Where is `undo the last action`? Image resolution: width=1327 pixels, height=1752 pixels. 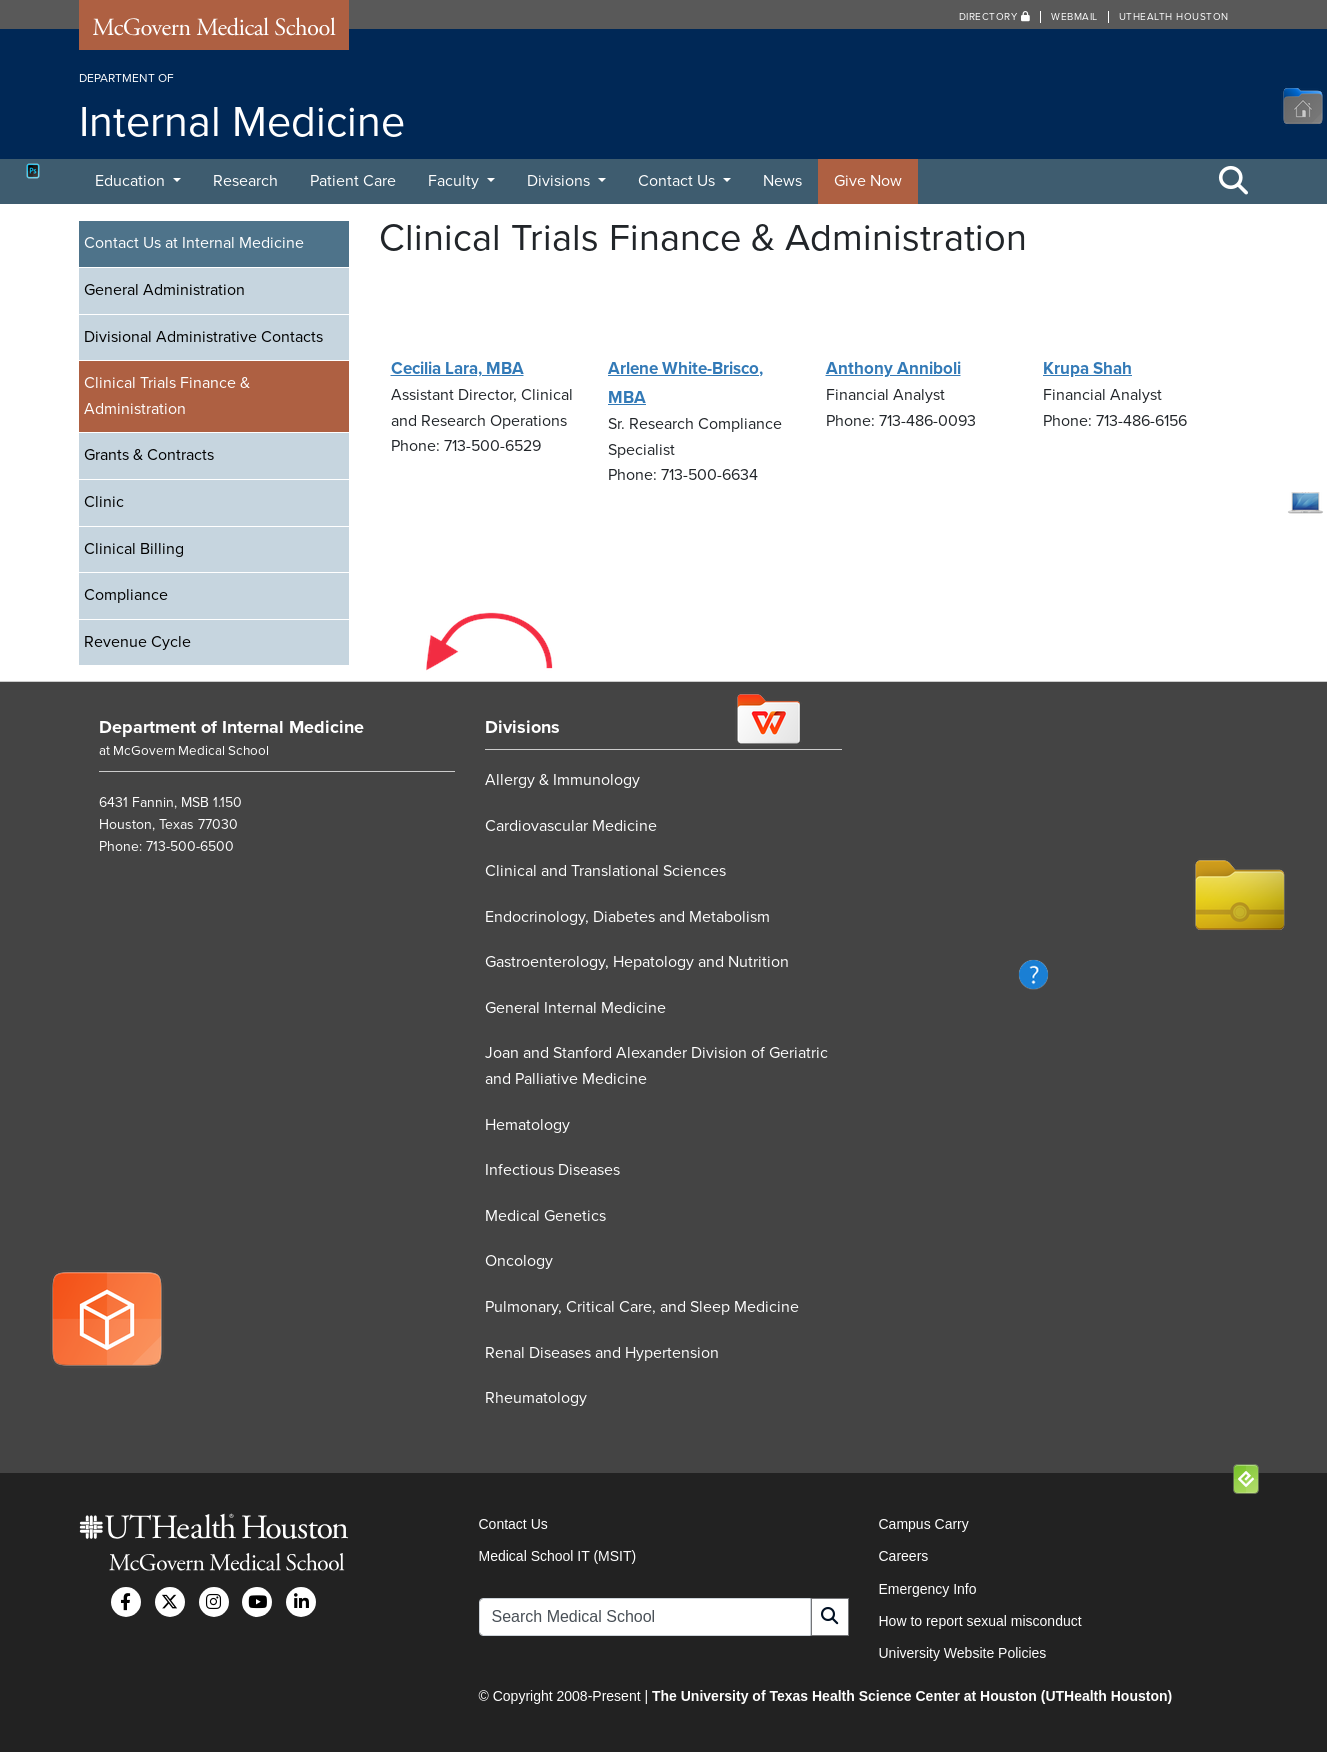 undo the last action is located at coordinates (488, 640).